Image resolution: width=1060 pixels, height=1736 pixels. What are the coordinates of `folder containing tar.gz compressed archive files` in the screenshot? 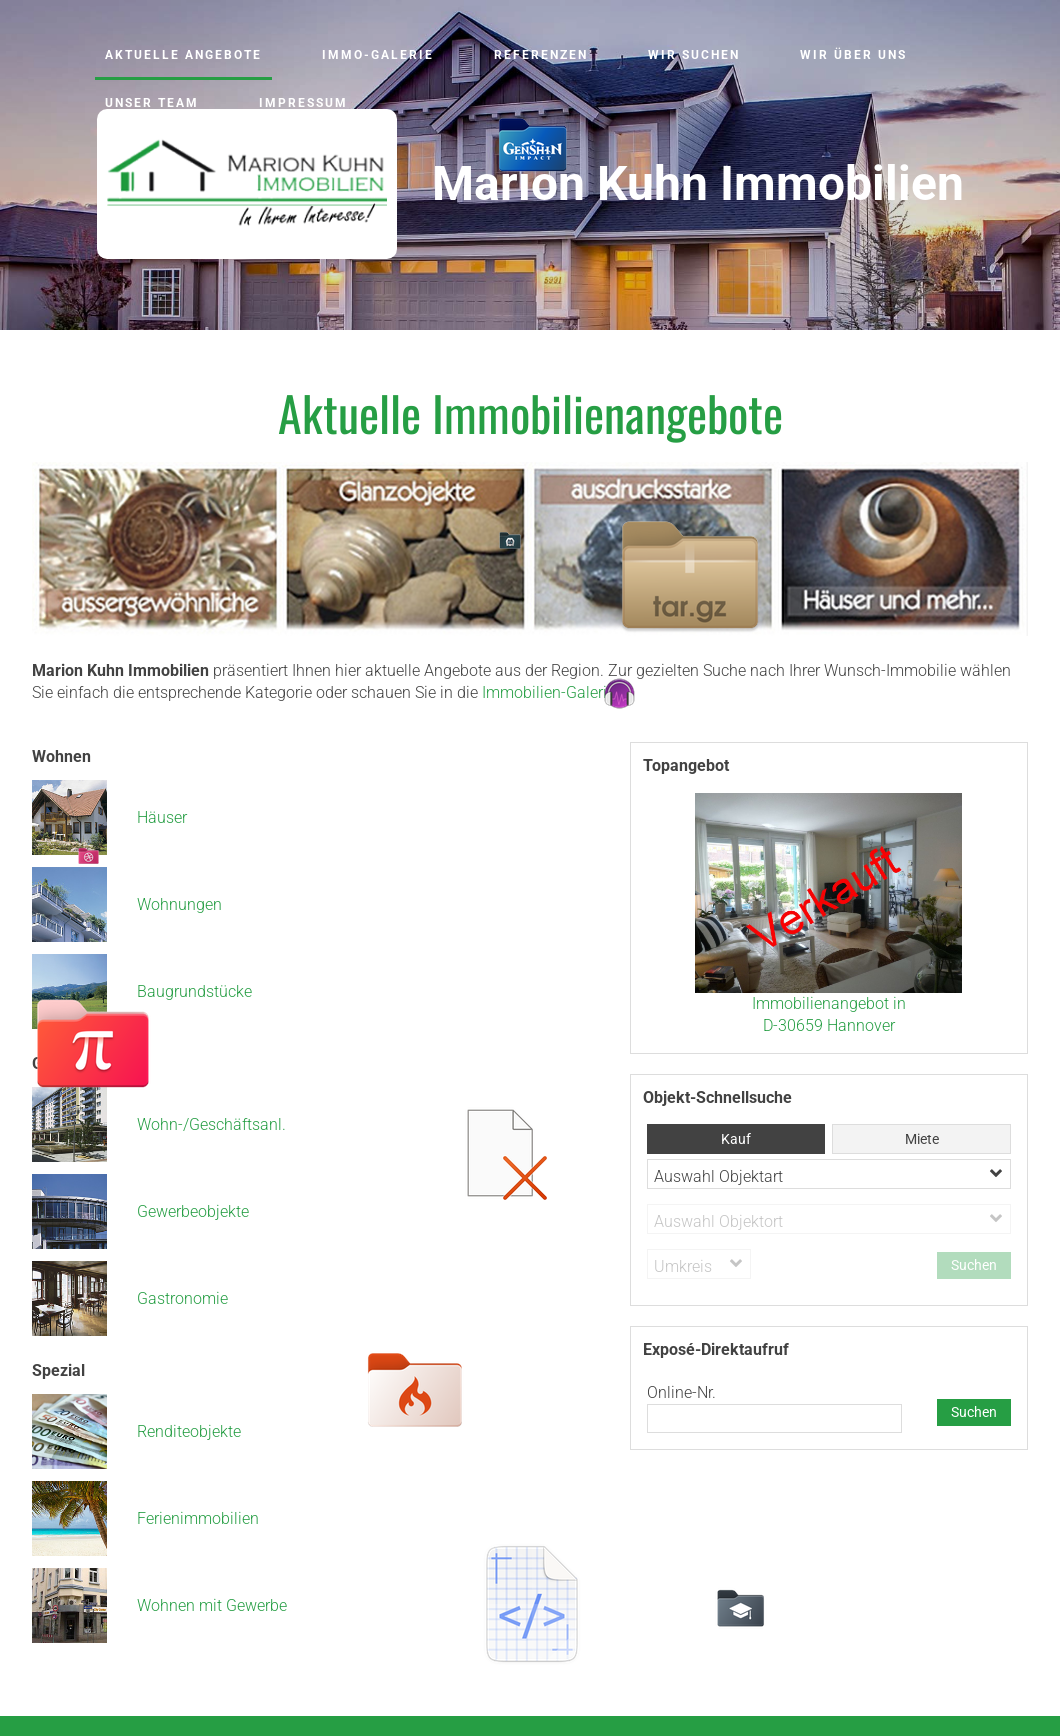 It's located at (689, 578).